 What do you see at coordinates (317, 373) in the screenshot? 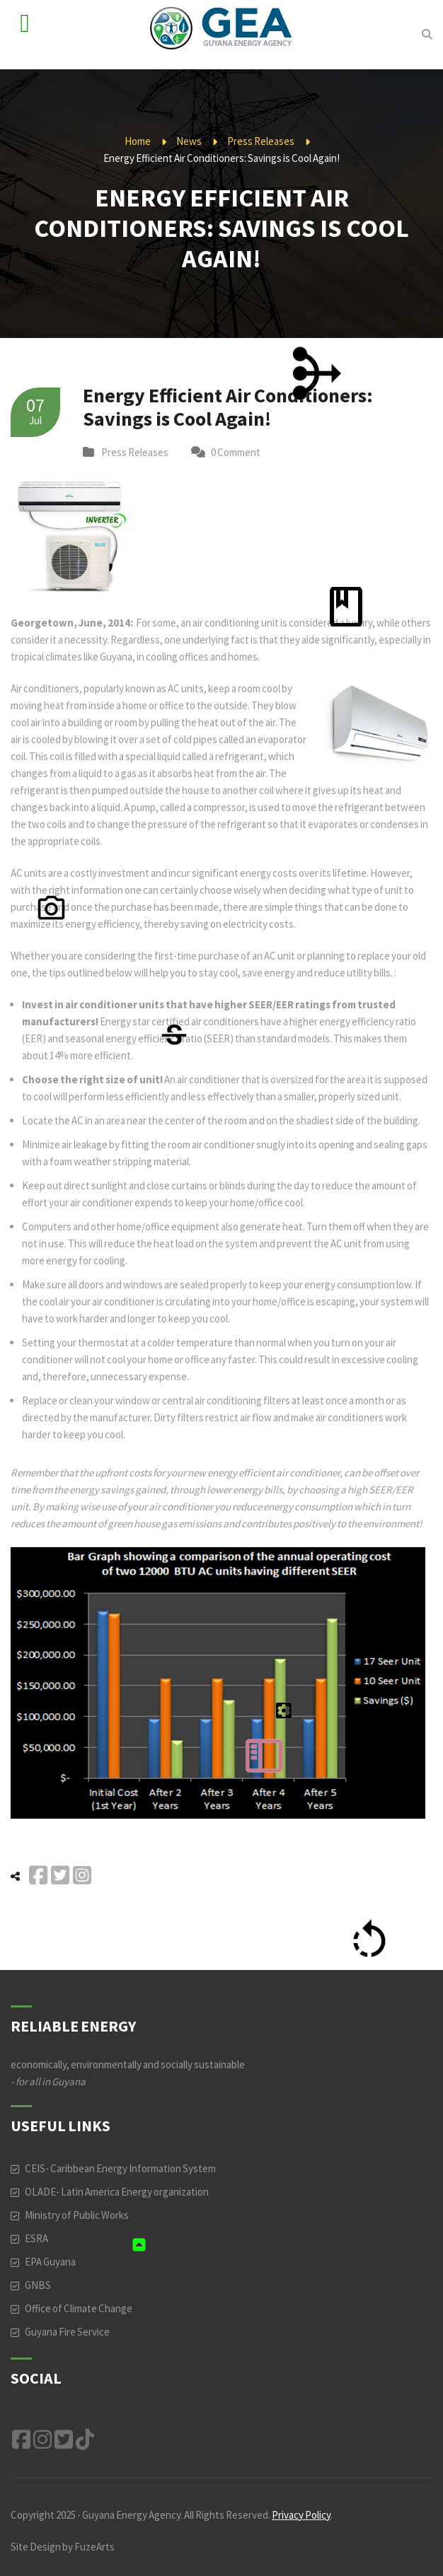
I see `manage ad mediation settings` at bounding box center [317, 373].